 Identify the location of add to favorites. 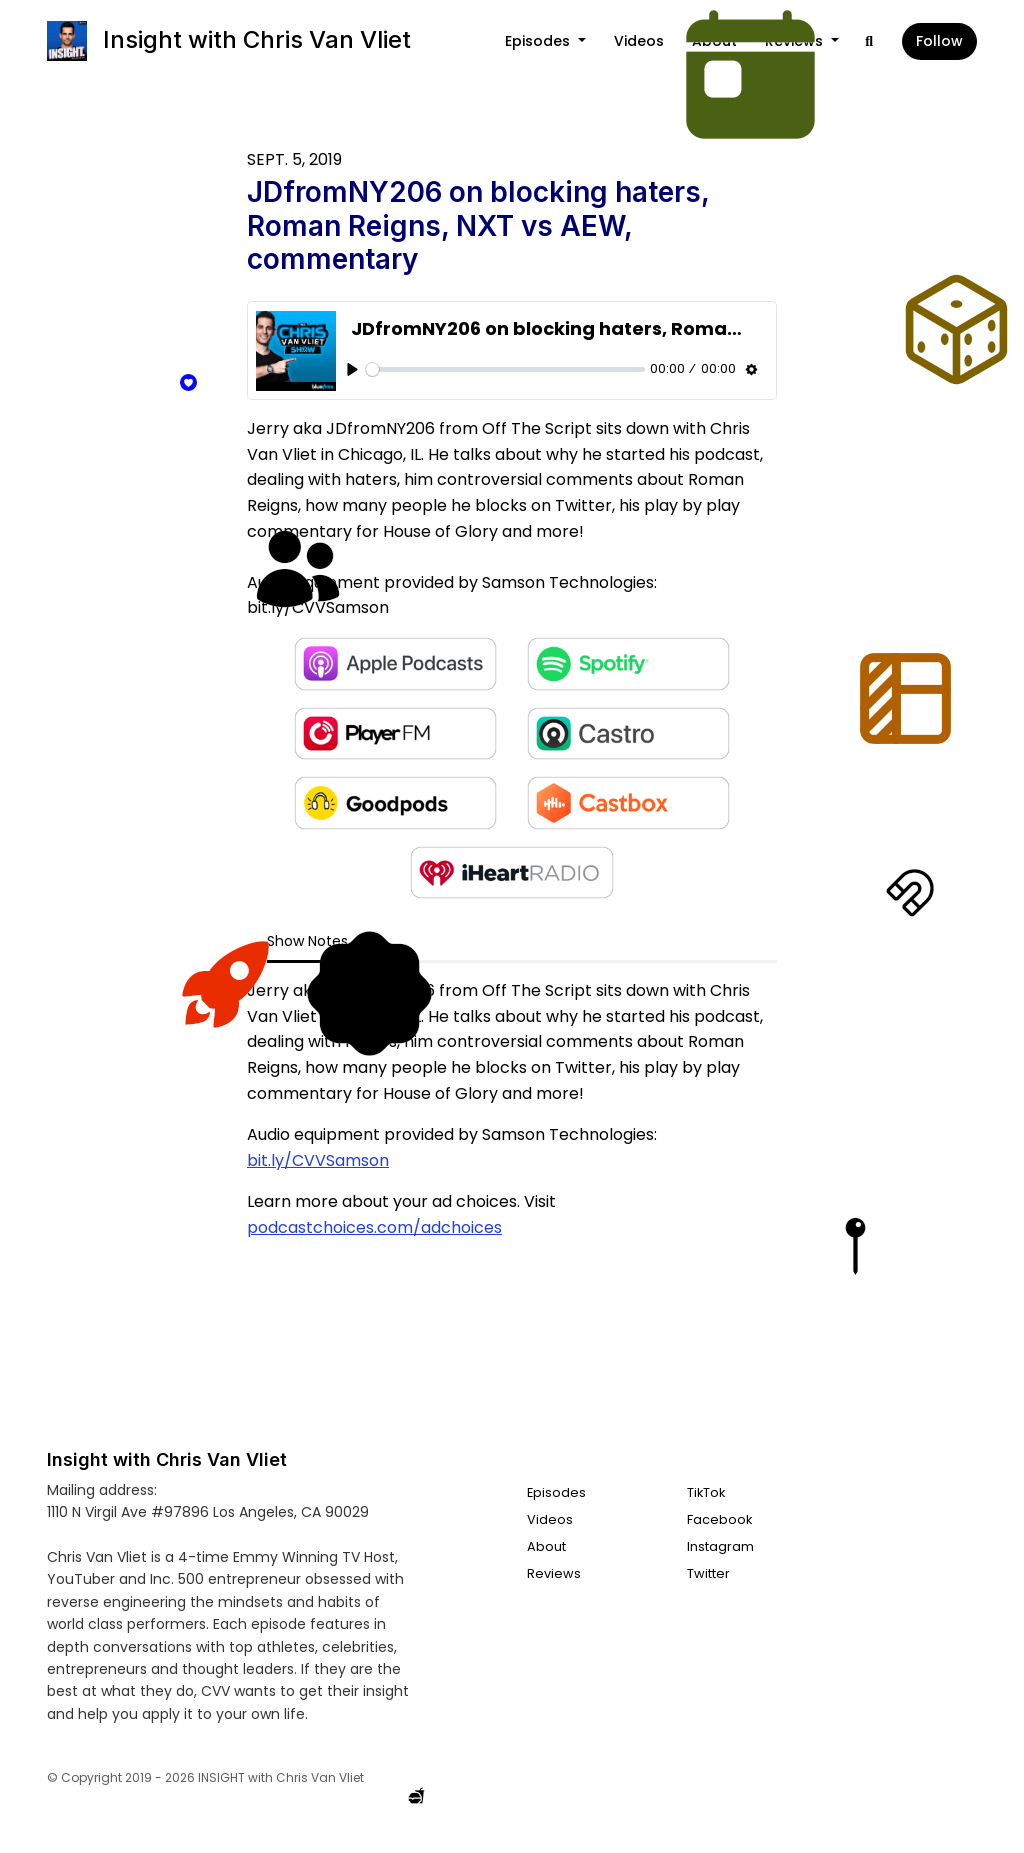
(188, 382).